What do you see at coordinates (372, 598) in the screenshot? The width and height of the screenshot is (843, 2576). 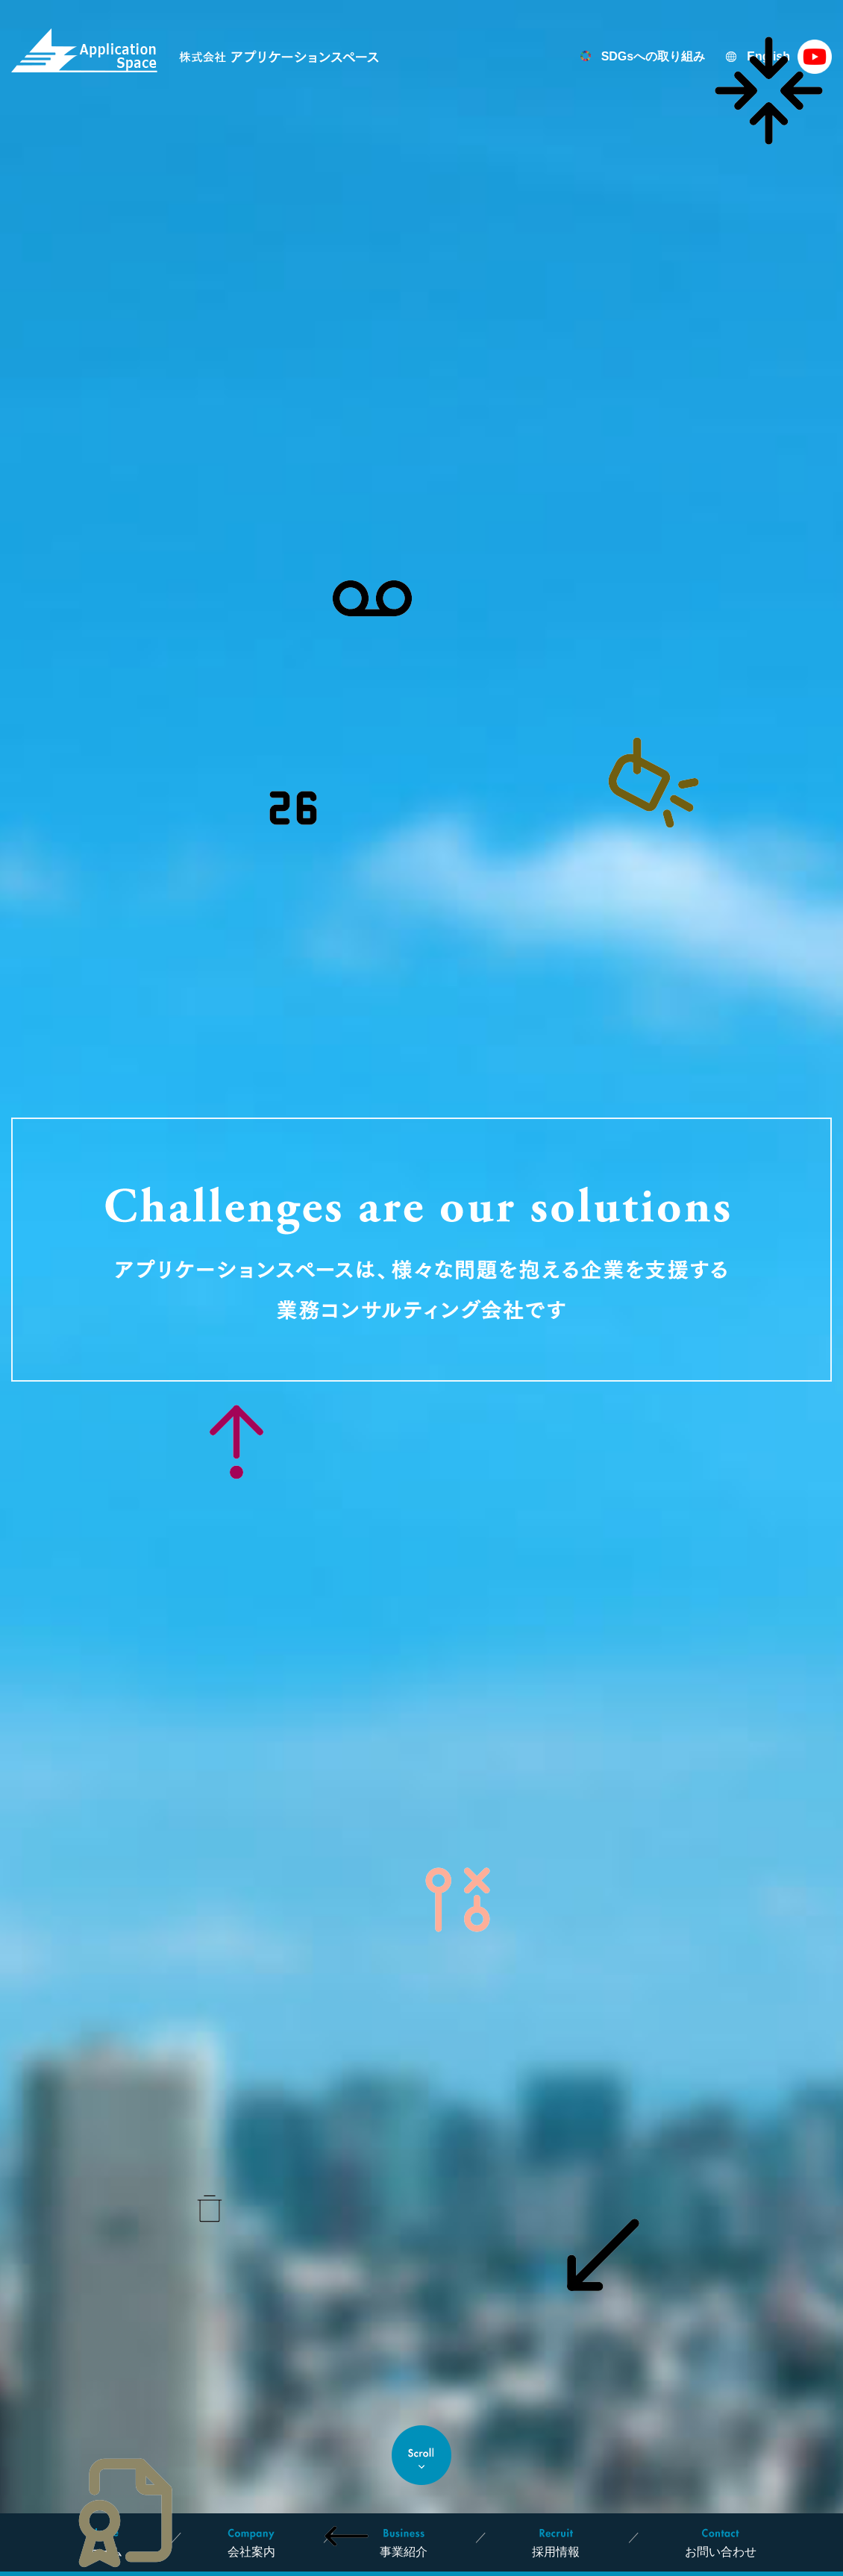 I see `access voicemail messages` at bounding box center [372, 598].